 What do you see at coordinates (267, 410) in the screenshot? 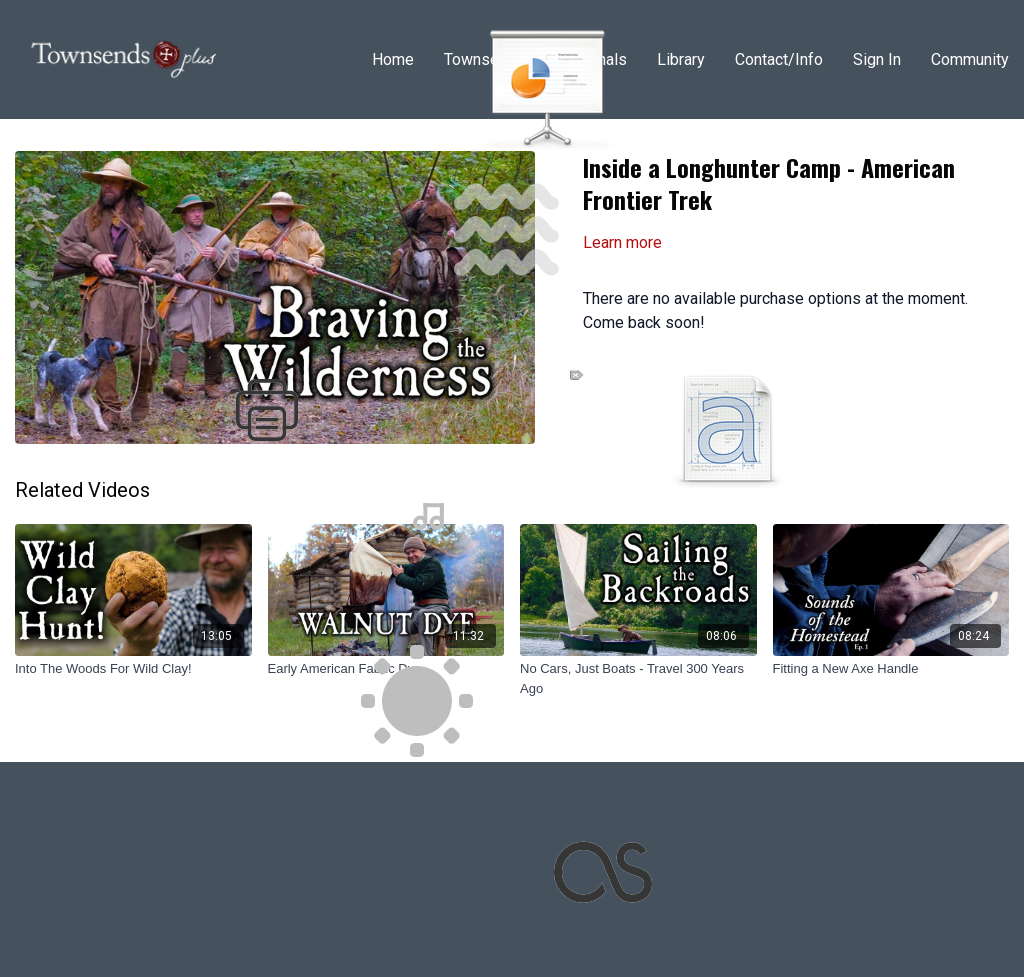
I see `print the current document` at bounding box center [267, 410].